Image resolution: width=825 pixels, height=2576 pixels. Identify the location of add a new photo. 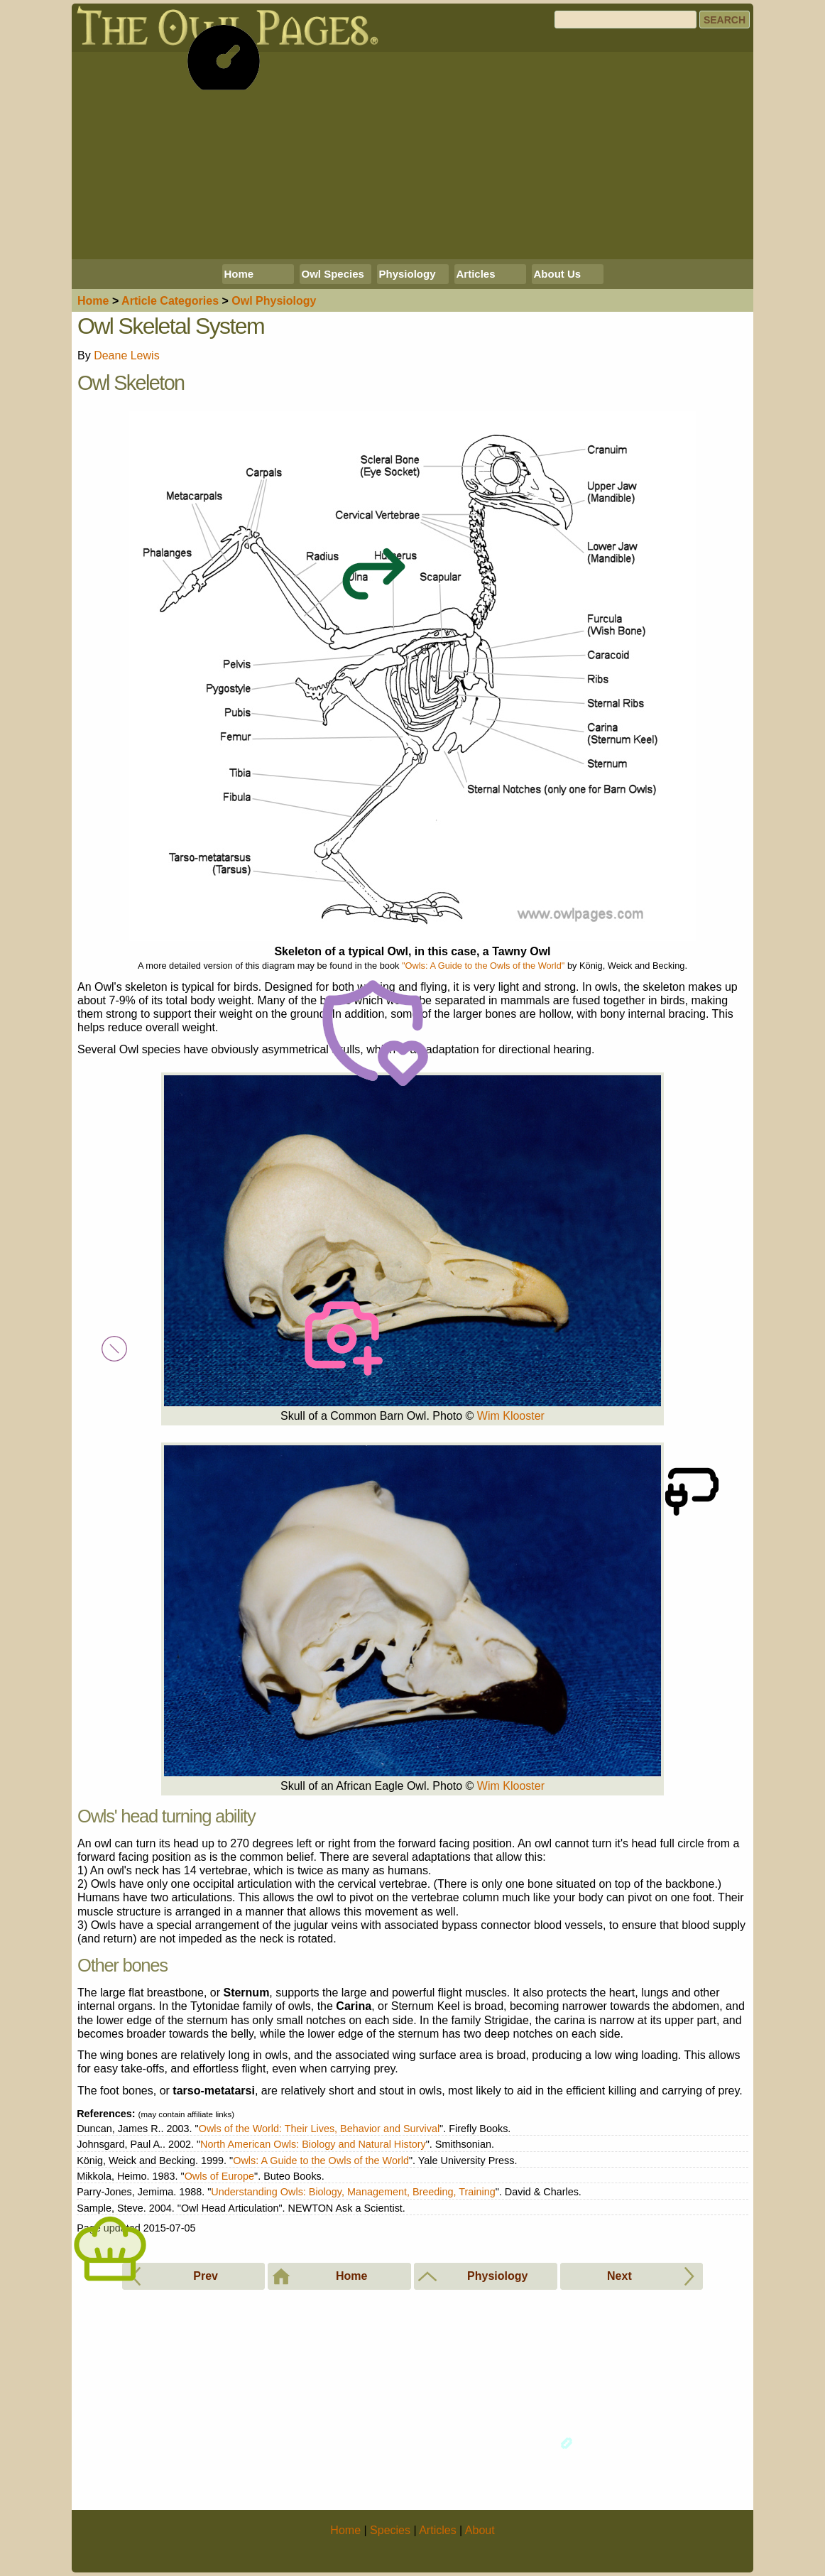
(342, 1335).